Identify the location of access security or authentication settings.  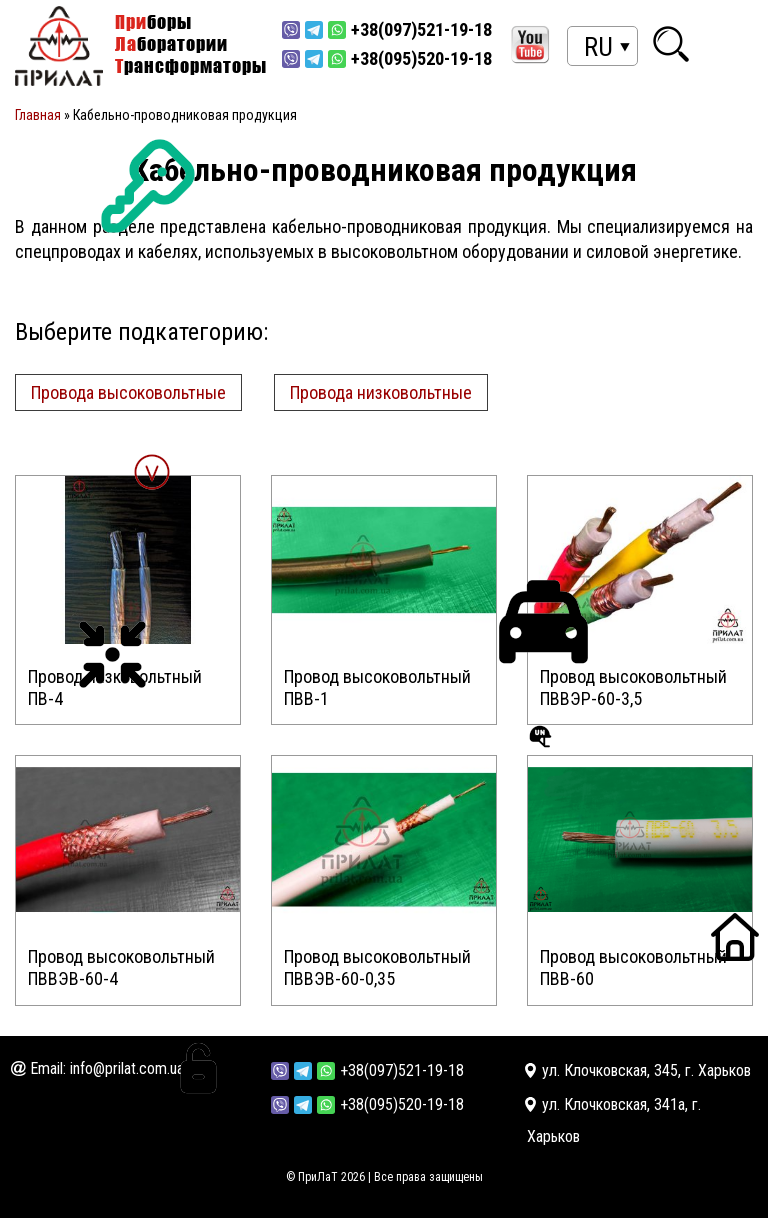
(148, 186).